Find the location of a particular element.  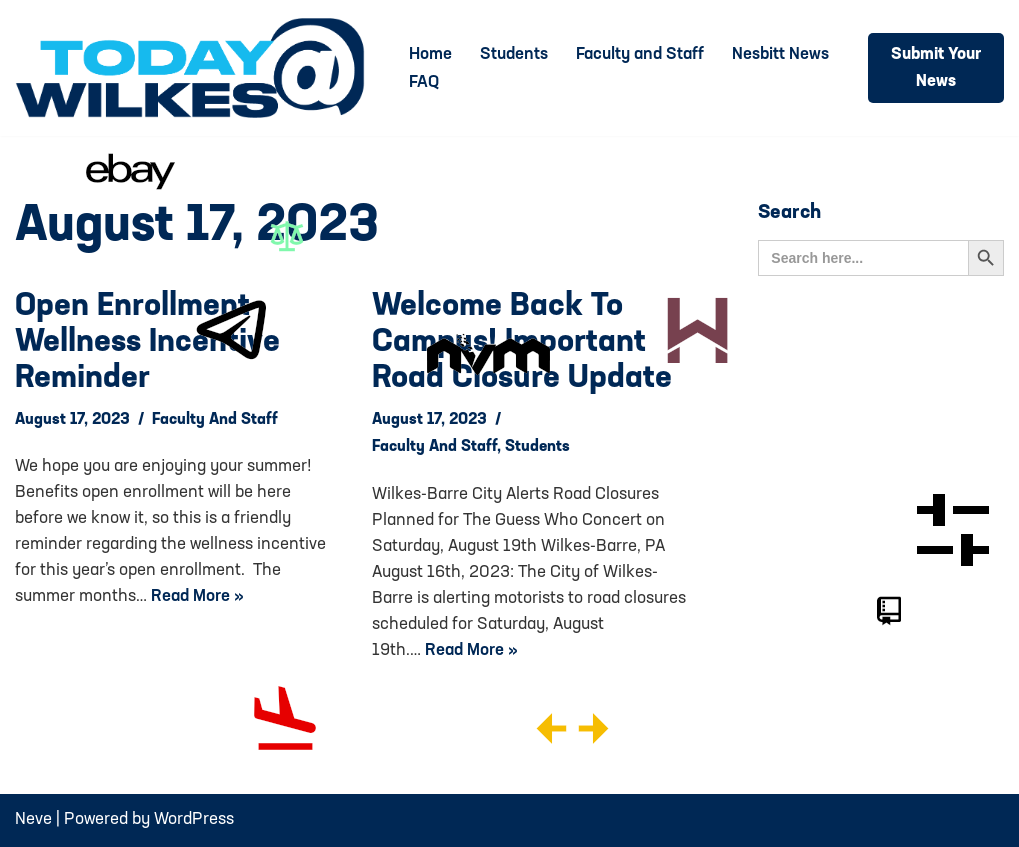

adjust audio equalizer settings is located at coordinates (953, 530).